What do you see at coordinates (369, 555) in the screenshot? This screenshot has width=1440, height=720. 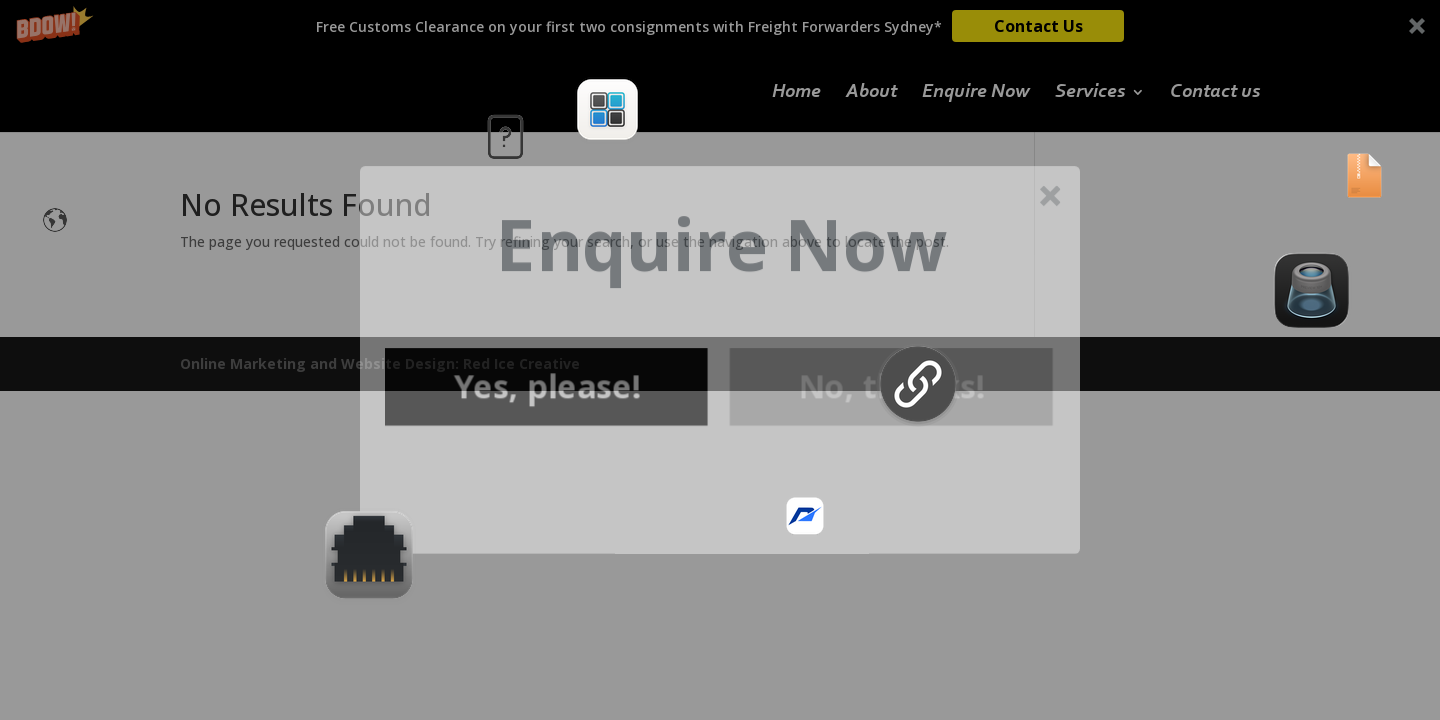 I see `indicates an RJ11 telephone/DSL network port` at bounding box center [369, 555].